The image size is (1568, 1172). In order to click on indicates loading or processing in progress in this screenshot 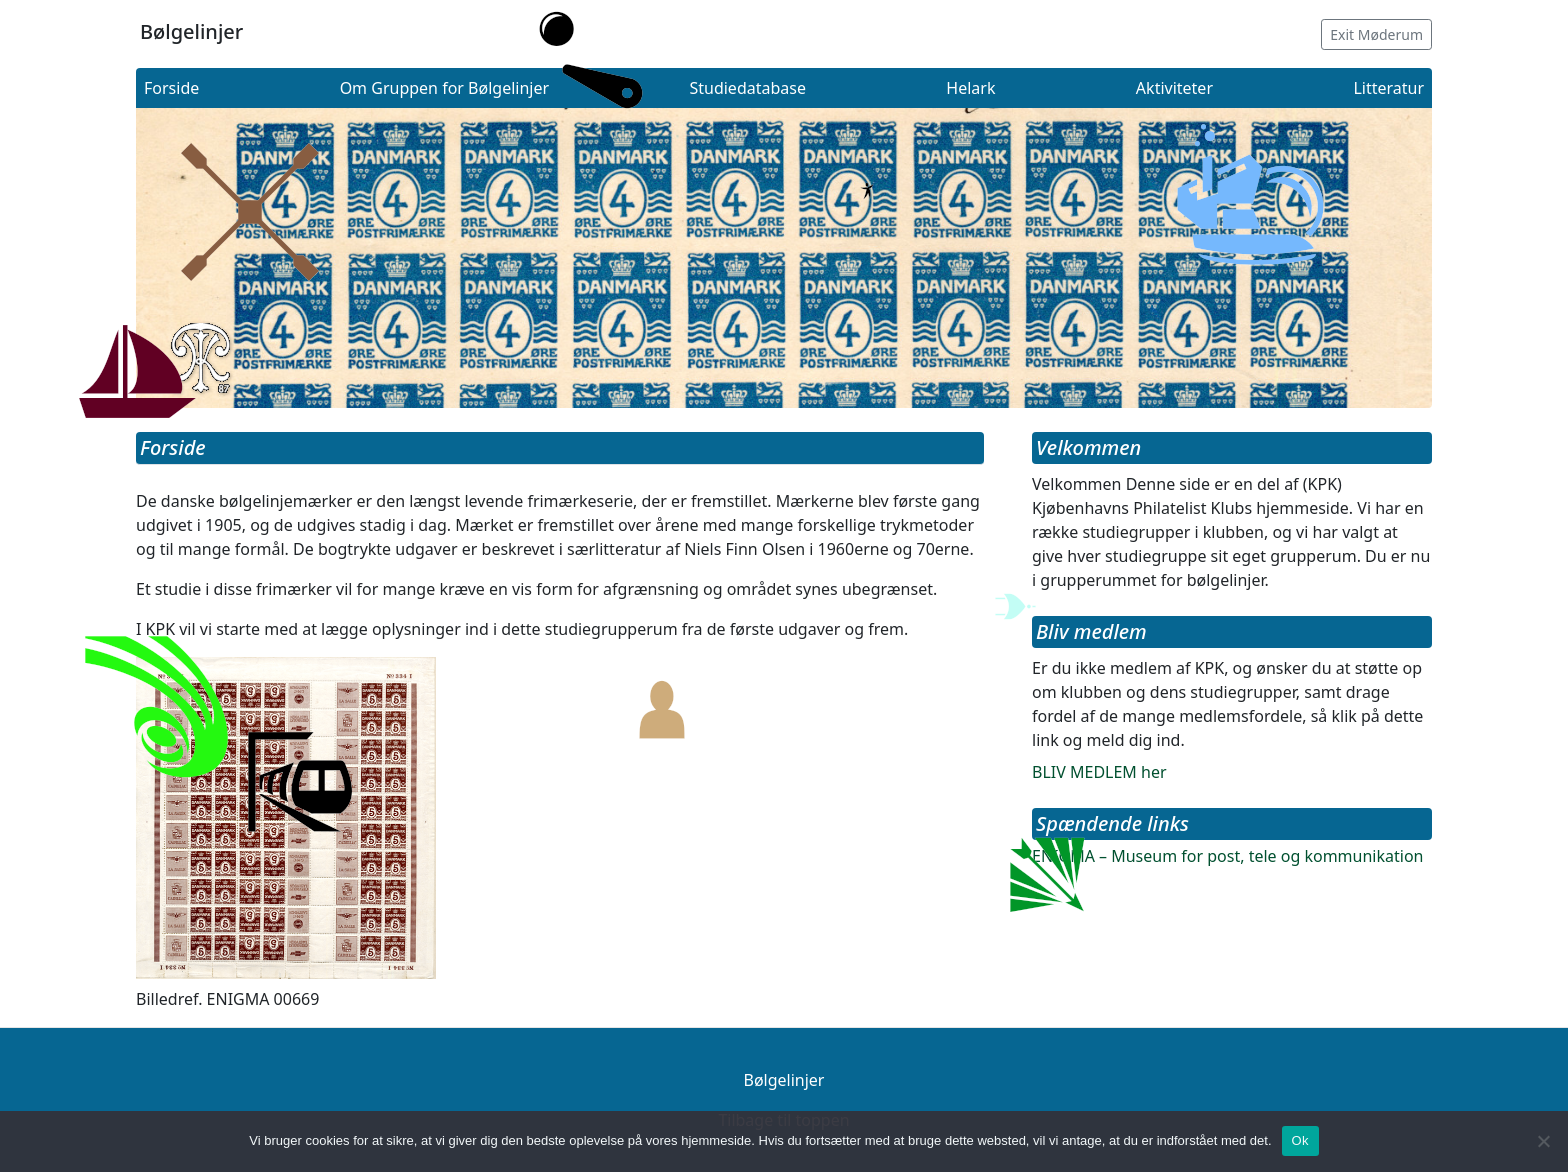, I will do `click(155, 706)`.